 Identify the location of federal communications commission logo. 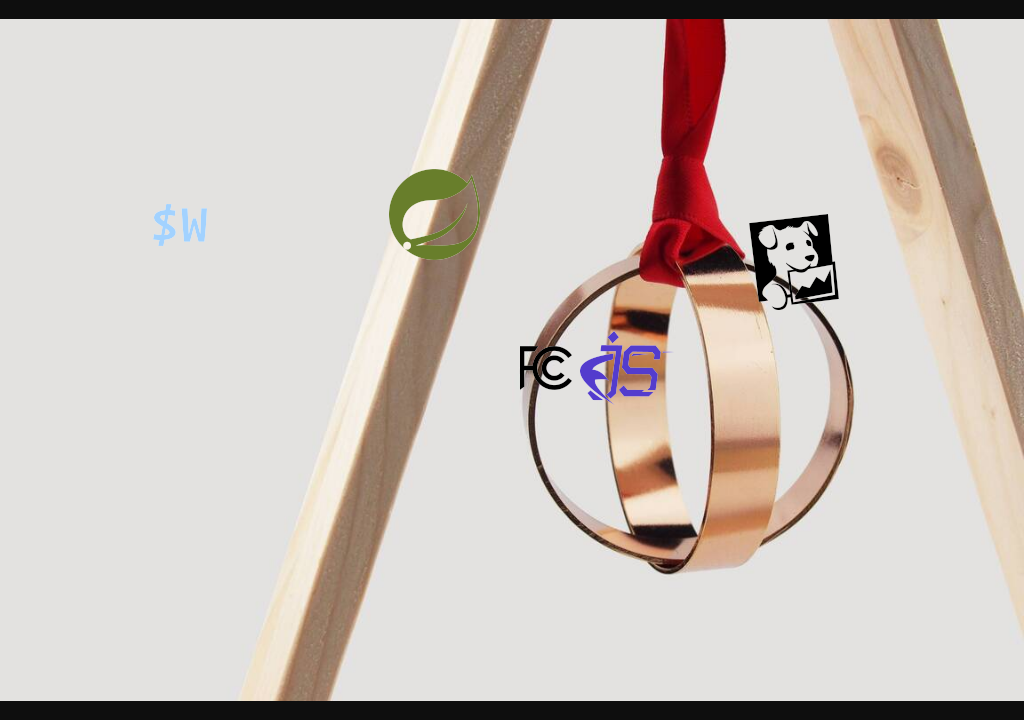
(546, 368).